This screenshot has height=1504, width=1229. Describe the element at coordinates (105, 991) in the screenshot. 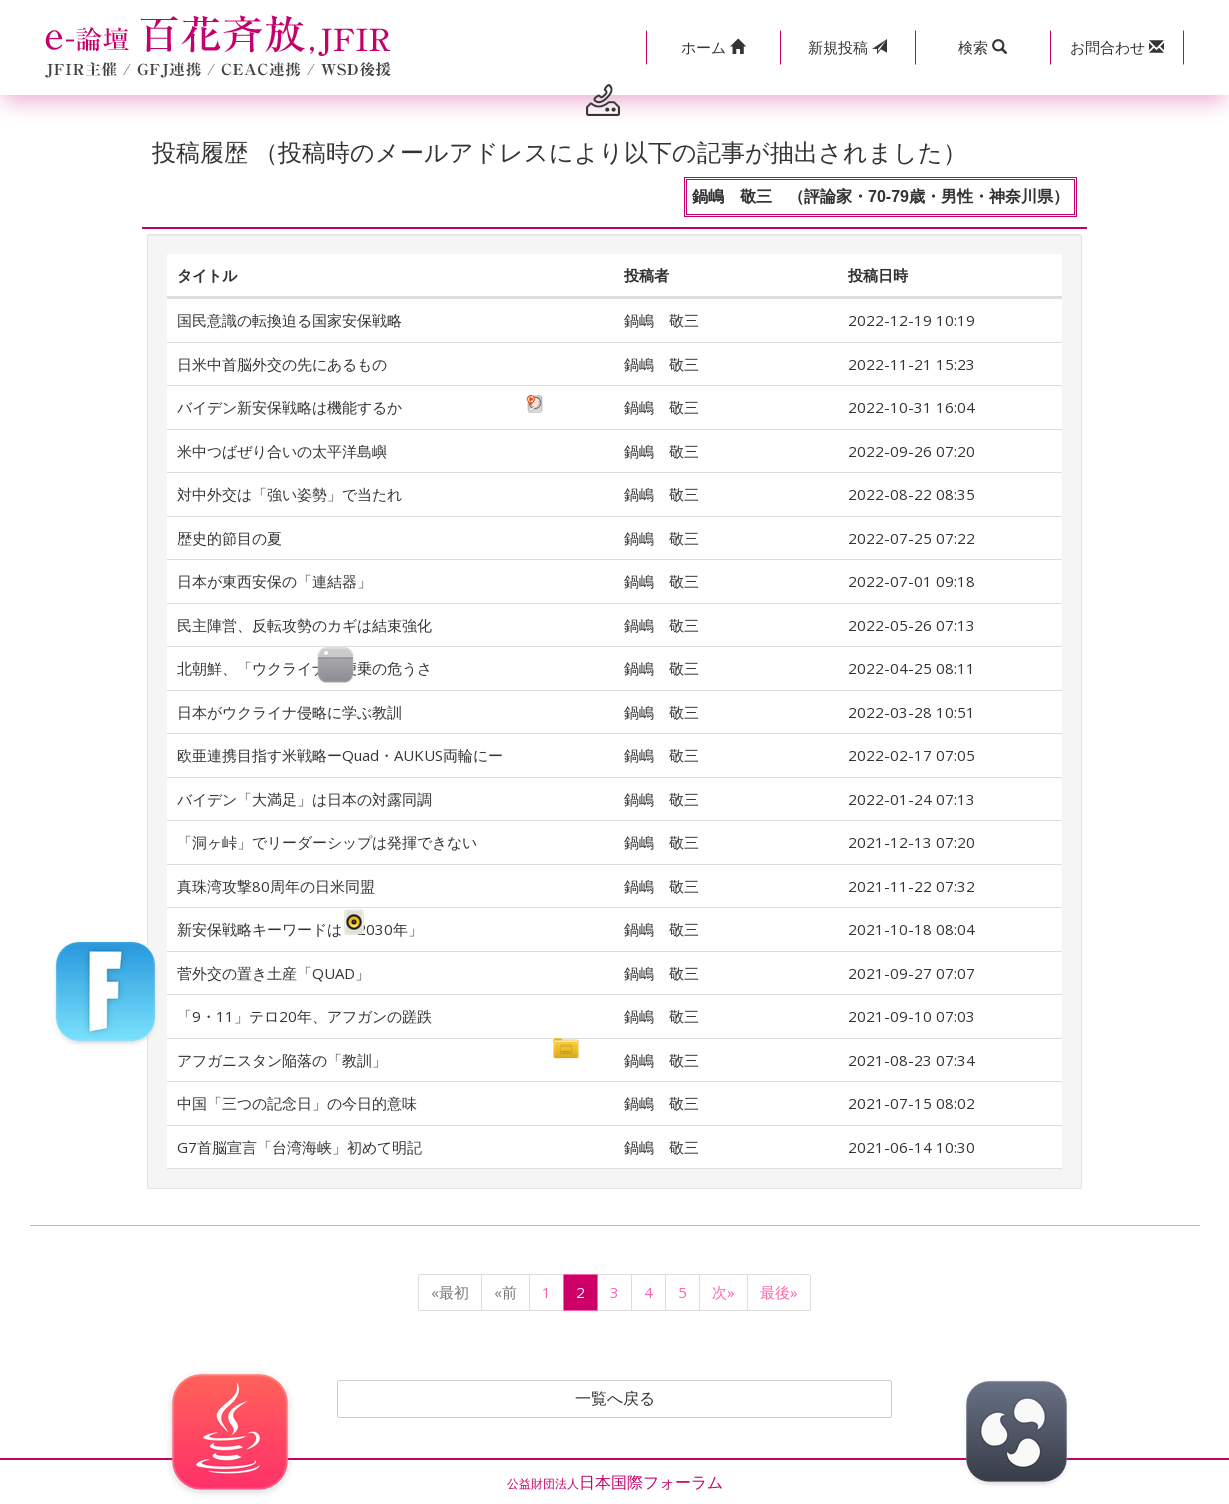

I see `launch Fortnite game` at that location.